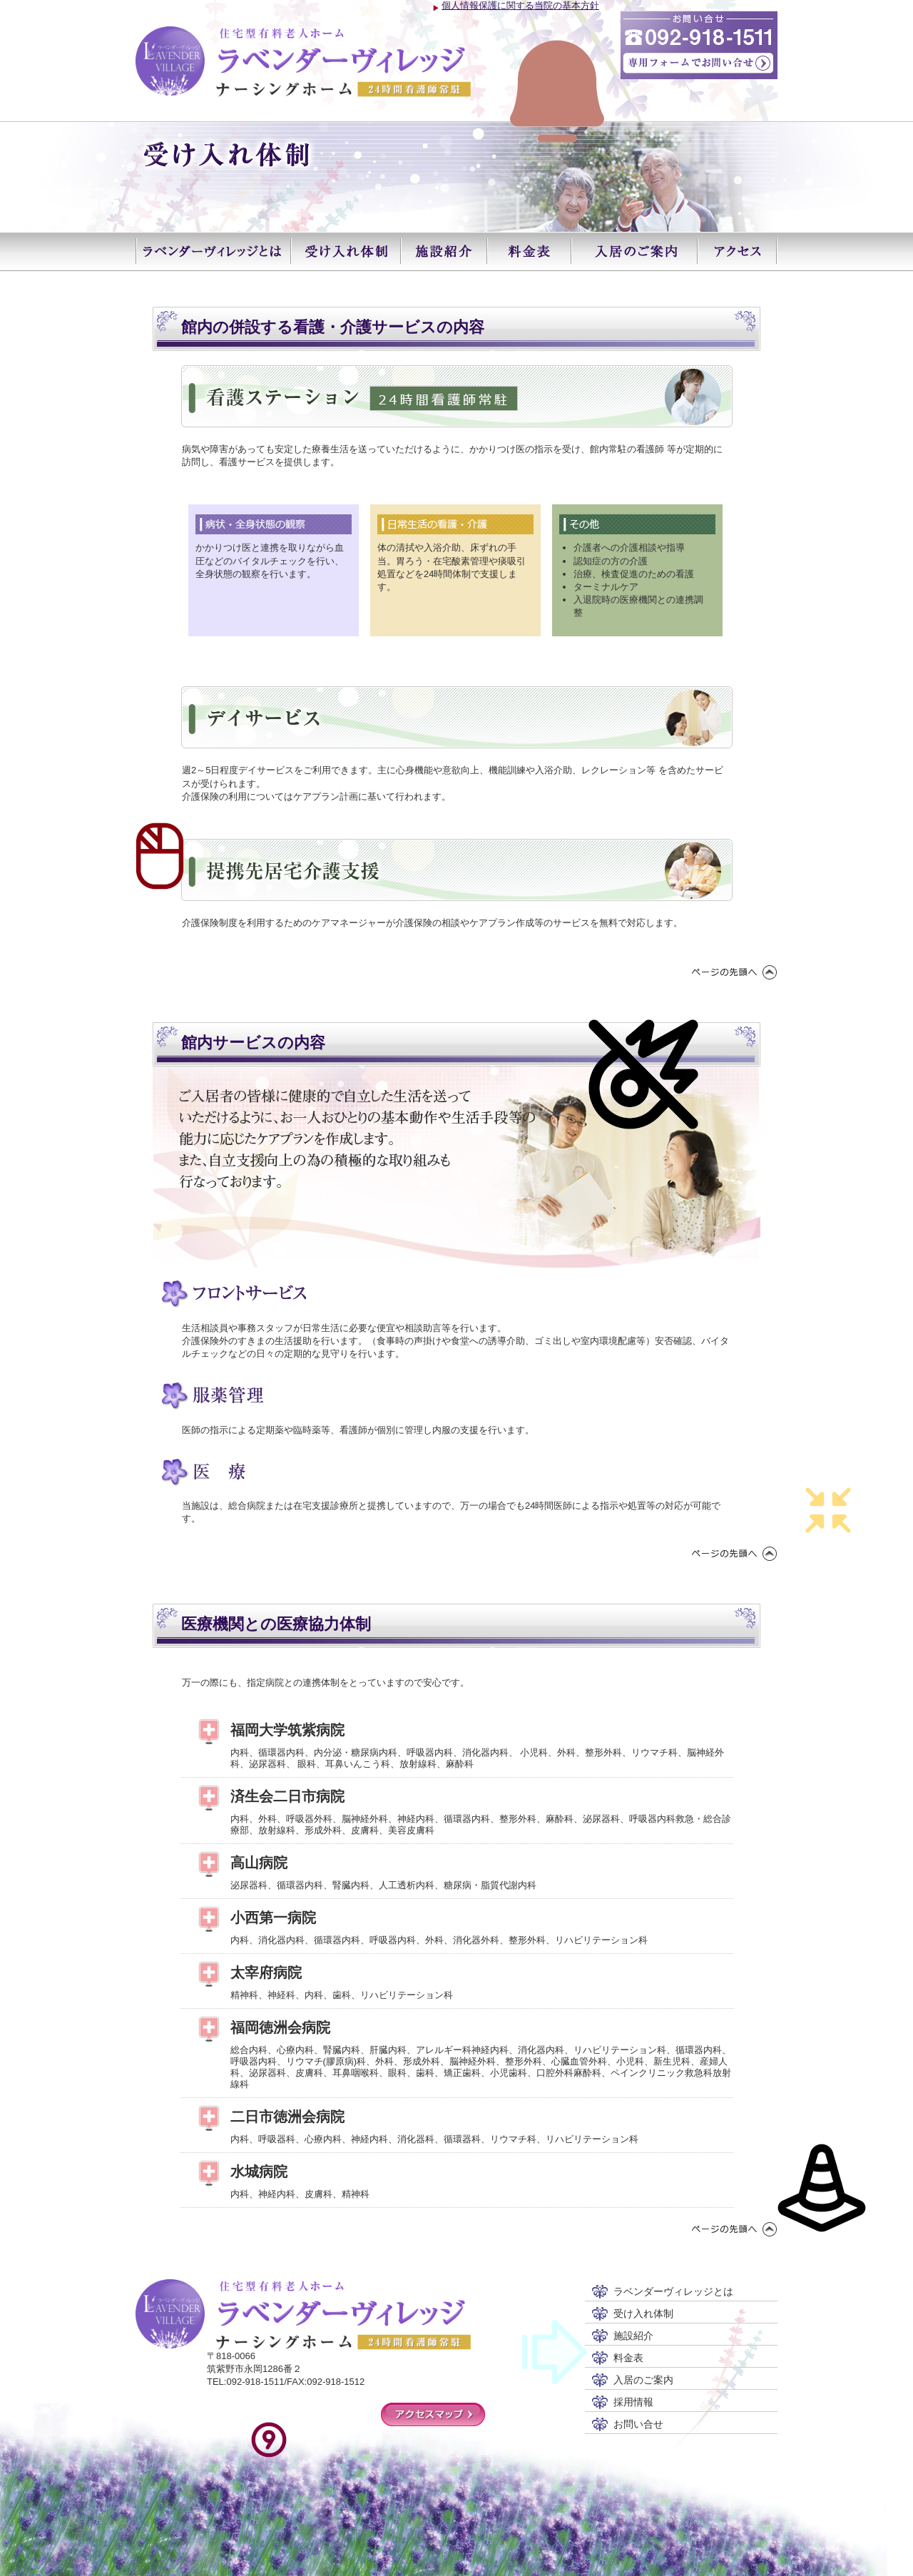 This screenshot has width=913, height=2576. What do you see at coordinates (822, 2188) in the screenshot?
I see `indicates an area under construction or maintenance` at bounding box center [822, 2188].